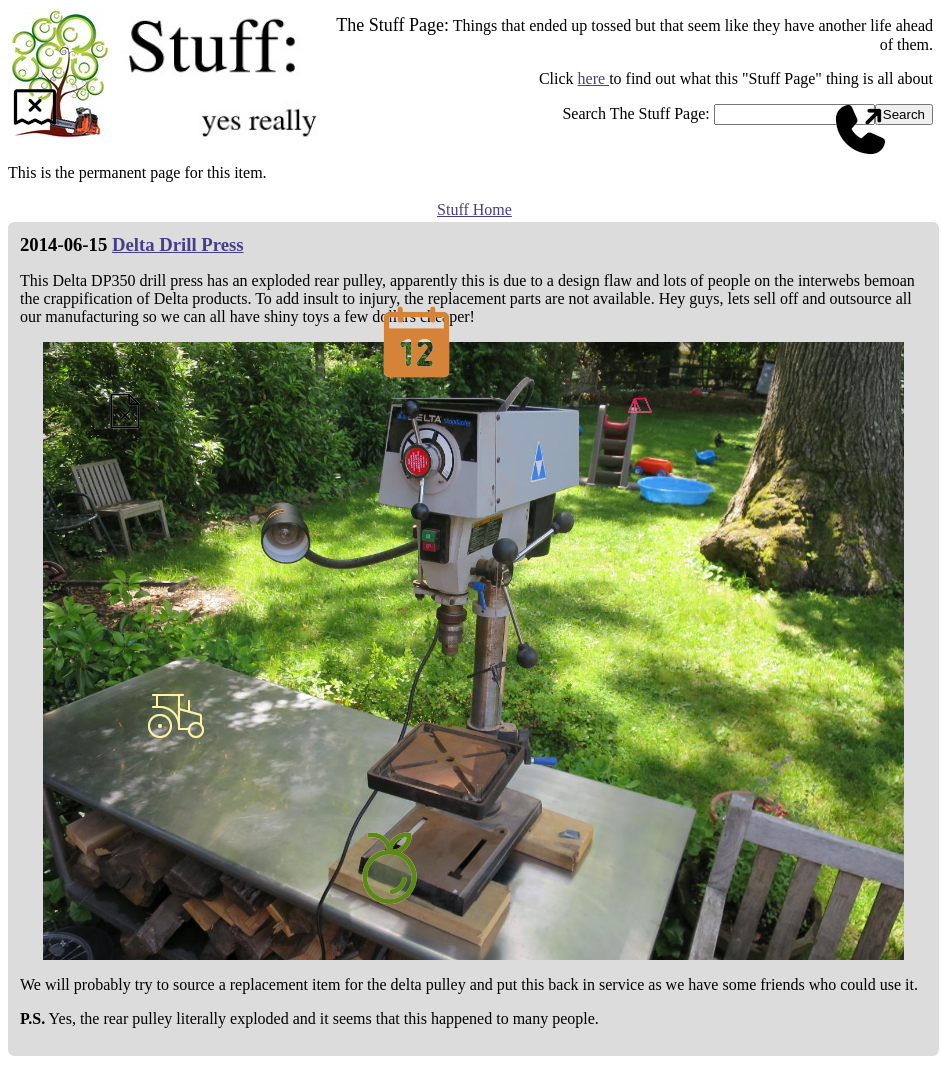 The height and width of the screenshot is (1082, 941). Describe the element at coordinates (125, 411) in the screenshot. I see `delete or remove a file` at that location.